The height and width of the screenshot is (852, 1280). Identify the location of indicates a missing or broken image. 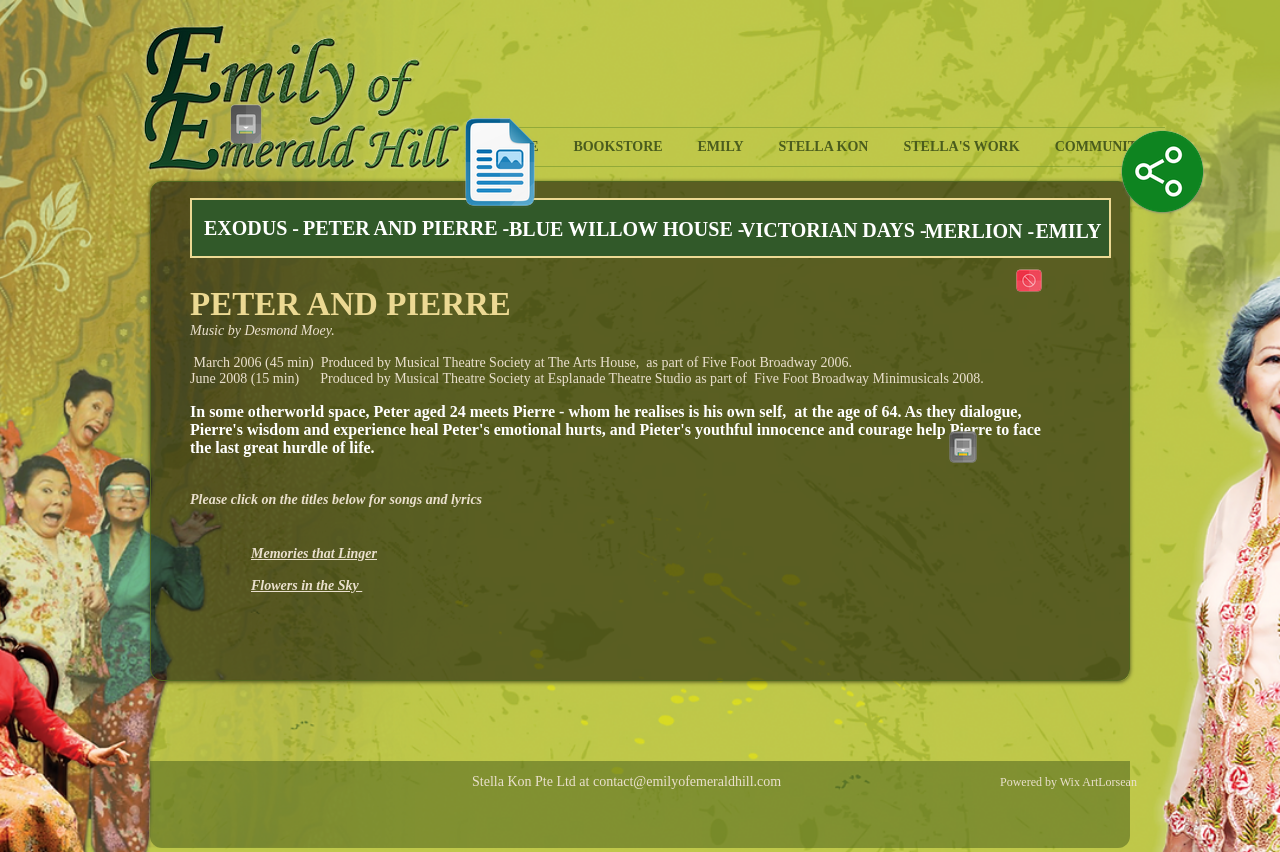
(1029, 280).